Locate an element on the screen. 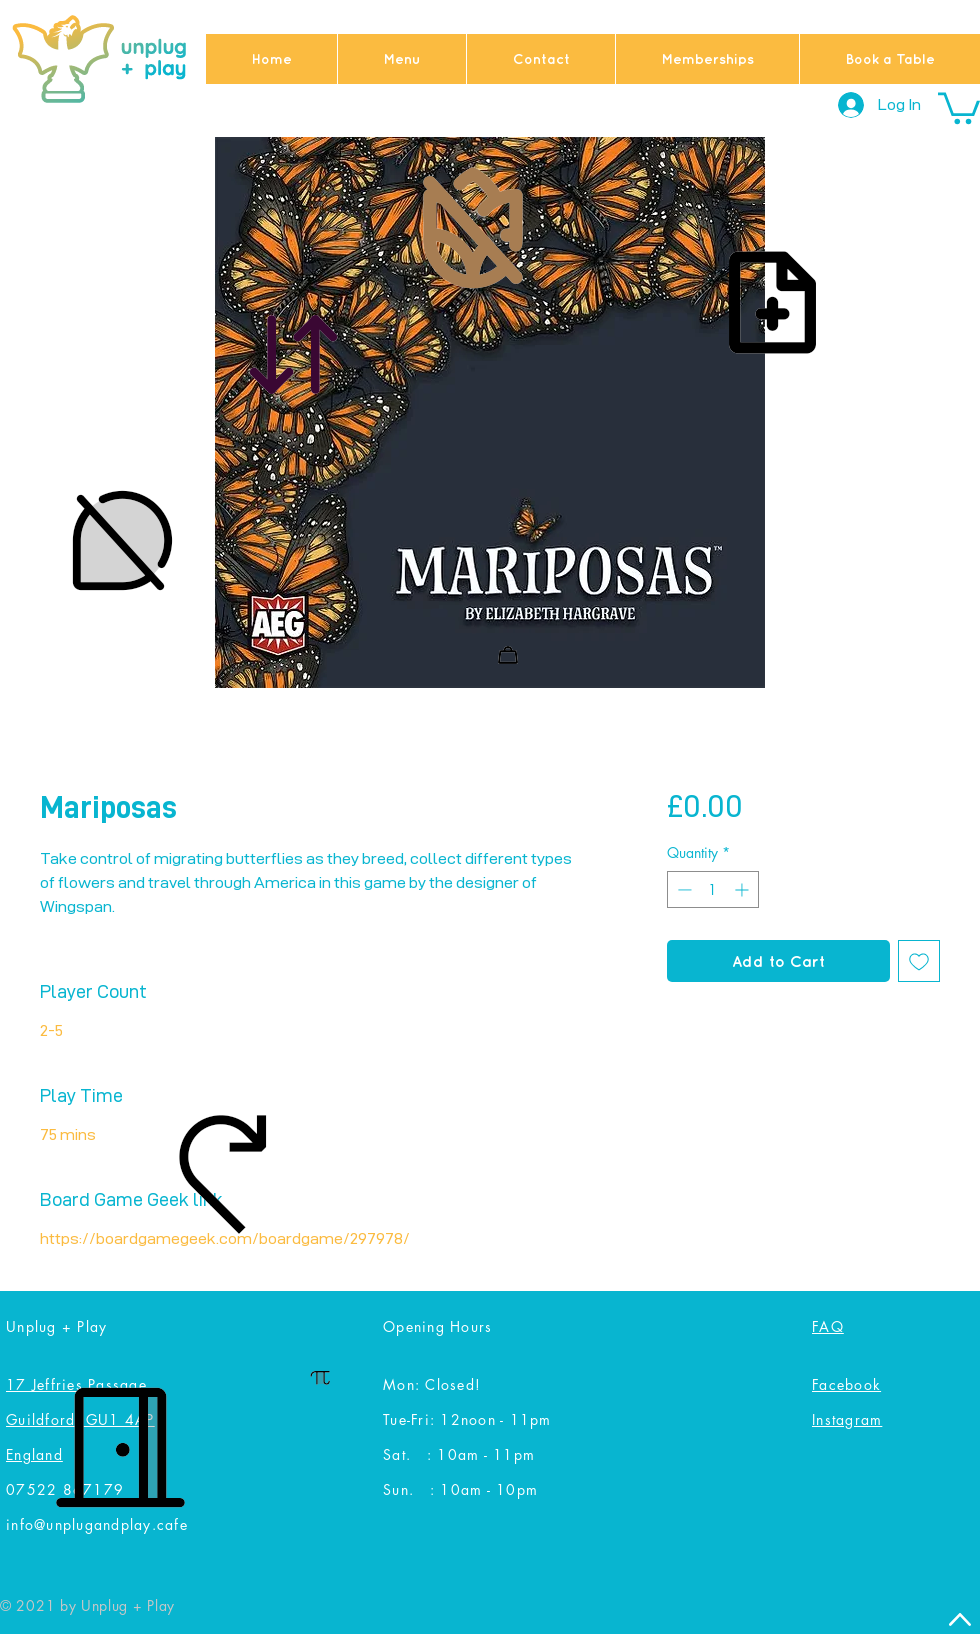  create a new file is located at coordinates (772, 302).